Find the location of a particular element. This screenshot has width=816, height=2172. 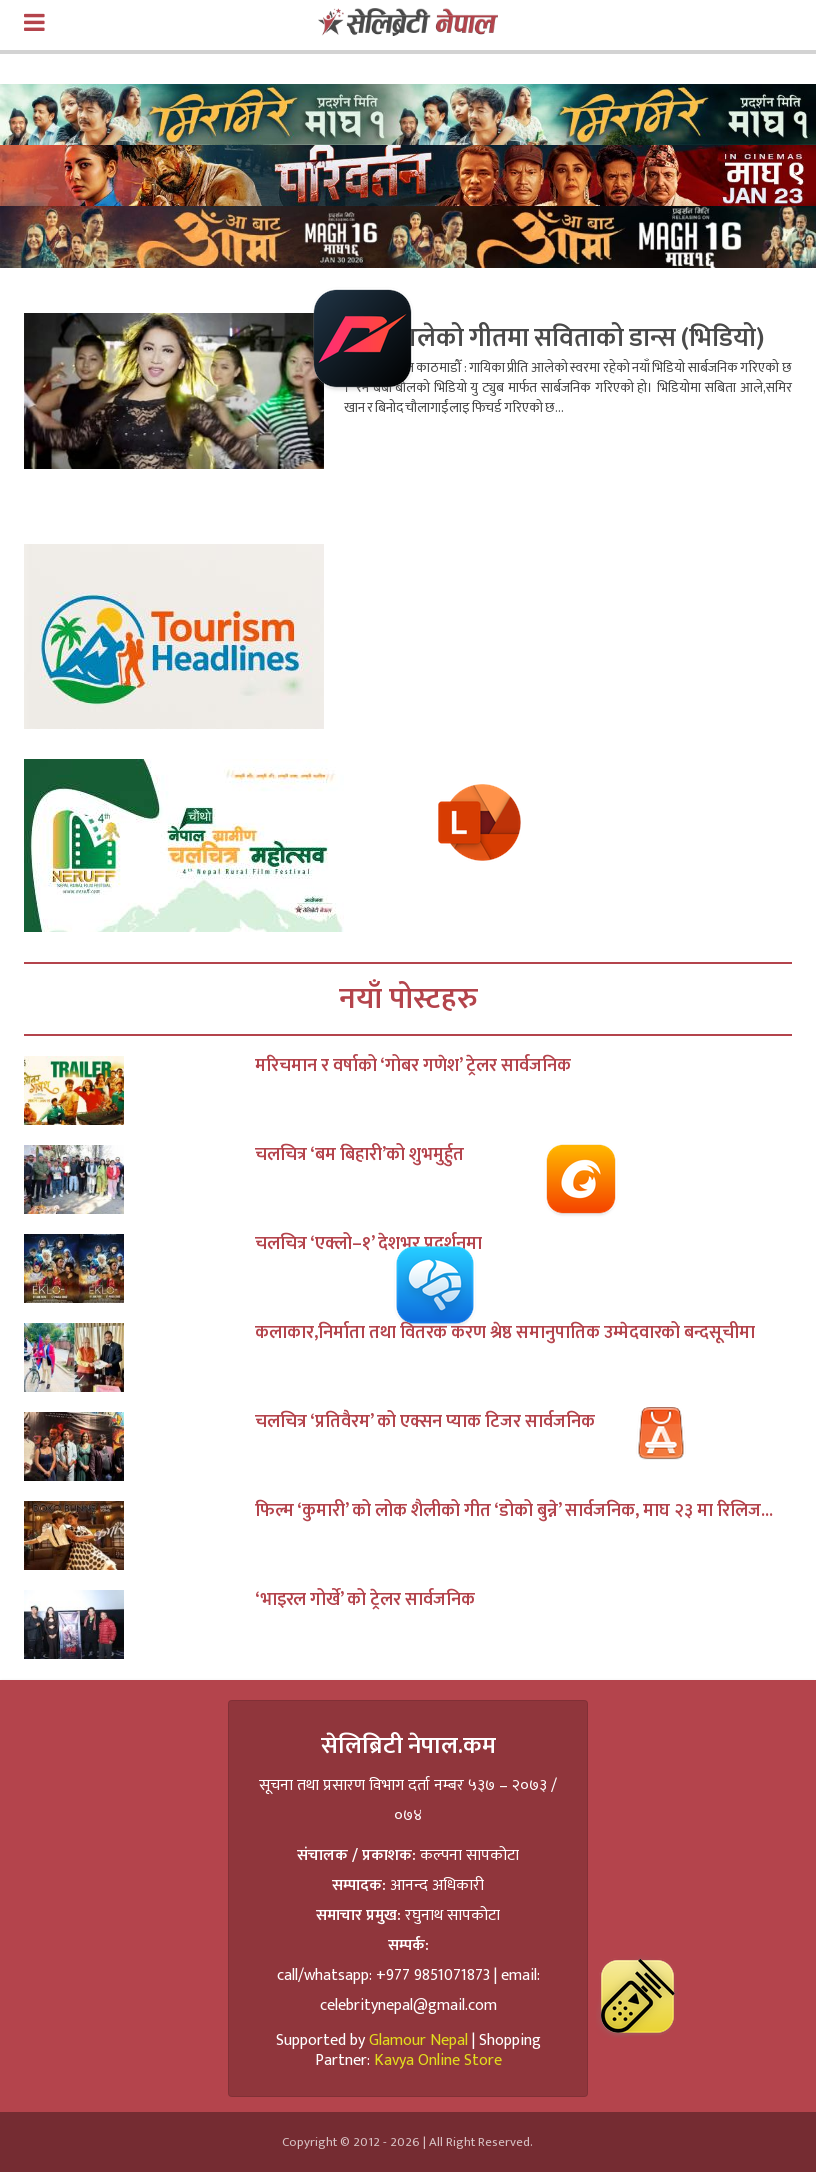

open microsoft lens app is located at coordinates (479, 822).